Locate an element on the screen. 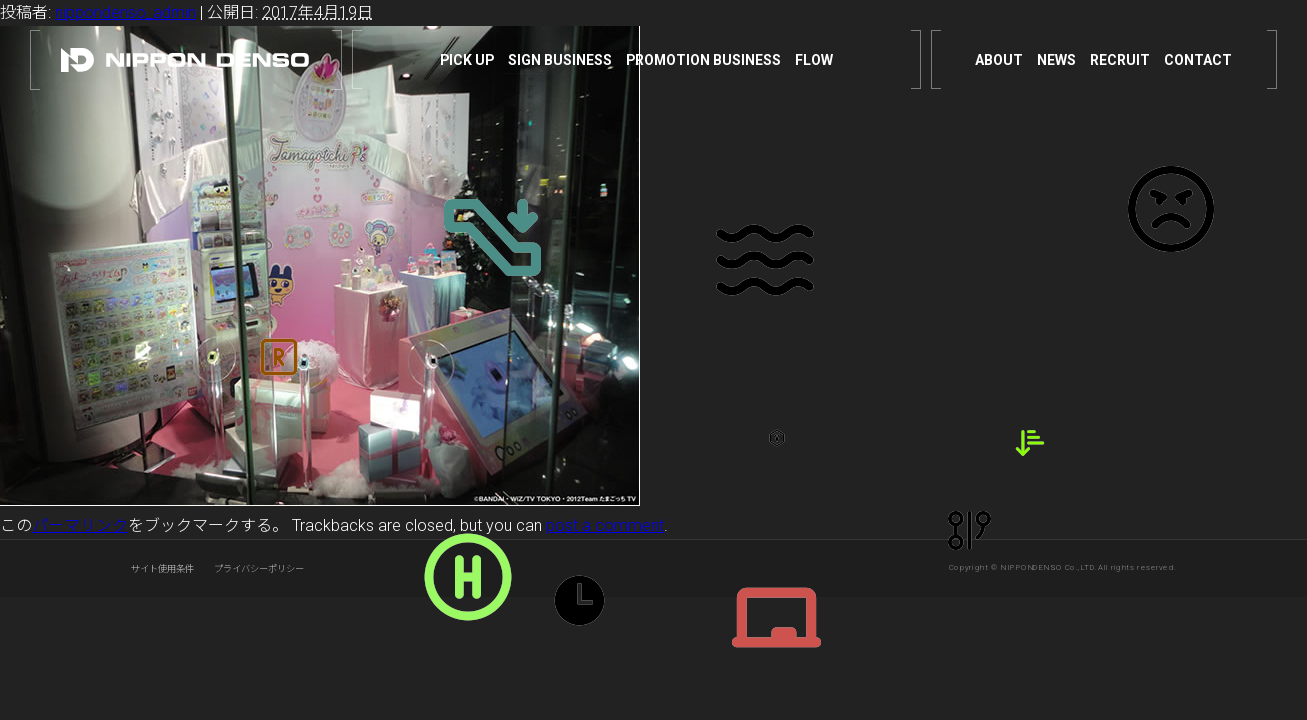 The image size is (1307, 720). indicates a rating or review section is located at coordinates (279, 357).